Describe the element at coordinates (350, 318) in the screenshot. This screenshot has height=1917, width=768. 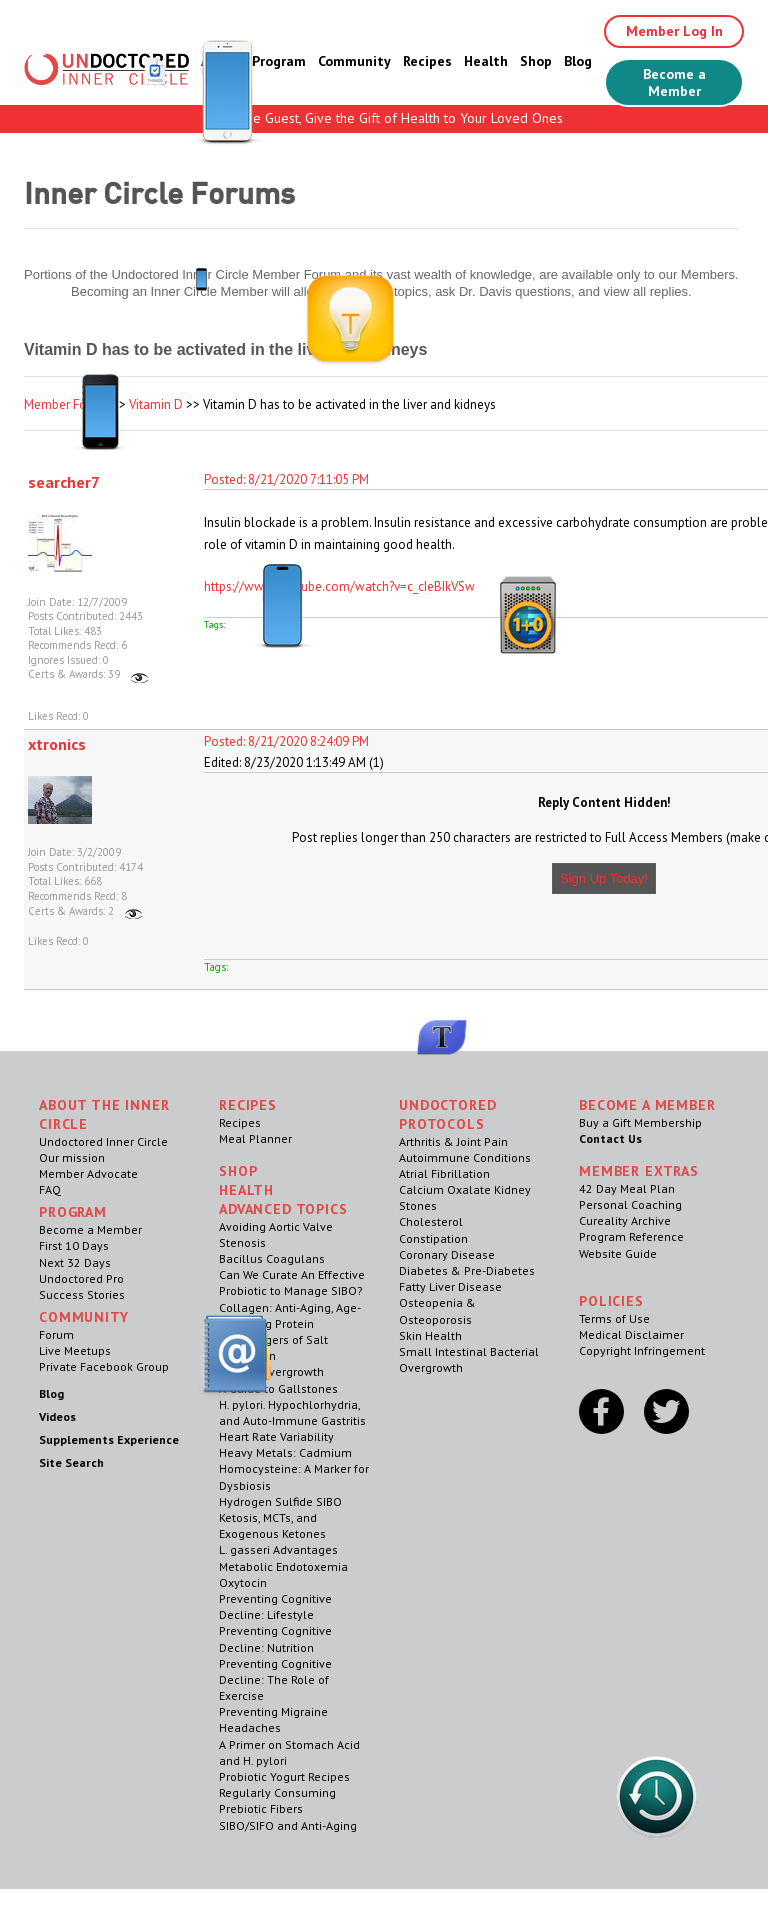
I see `open the tips app for helpful hints and tutorials` at that location.